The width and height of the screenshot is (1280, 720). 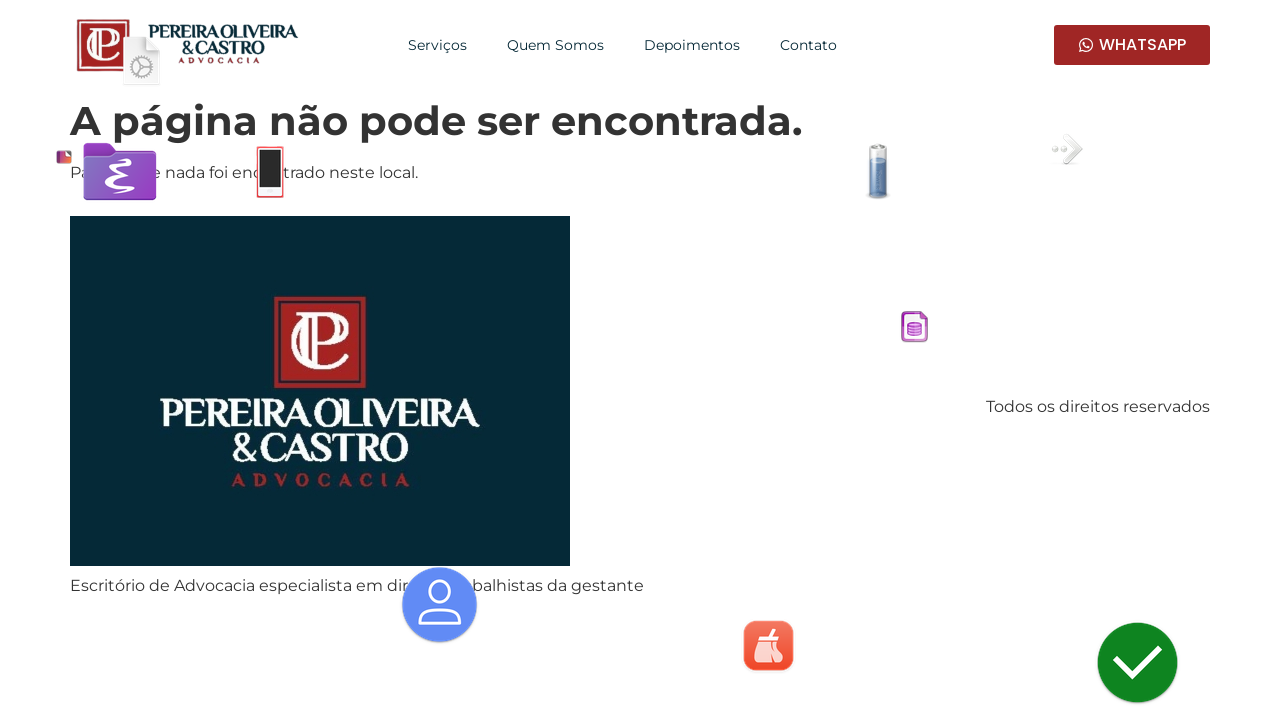 What do you see at coordinates (64, 157) in the screenshot?
I see `customize desktop theme settings` at bounding box center [64, 157].